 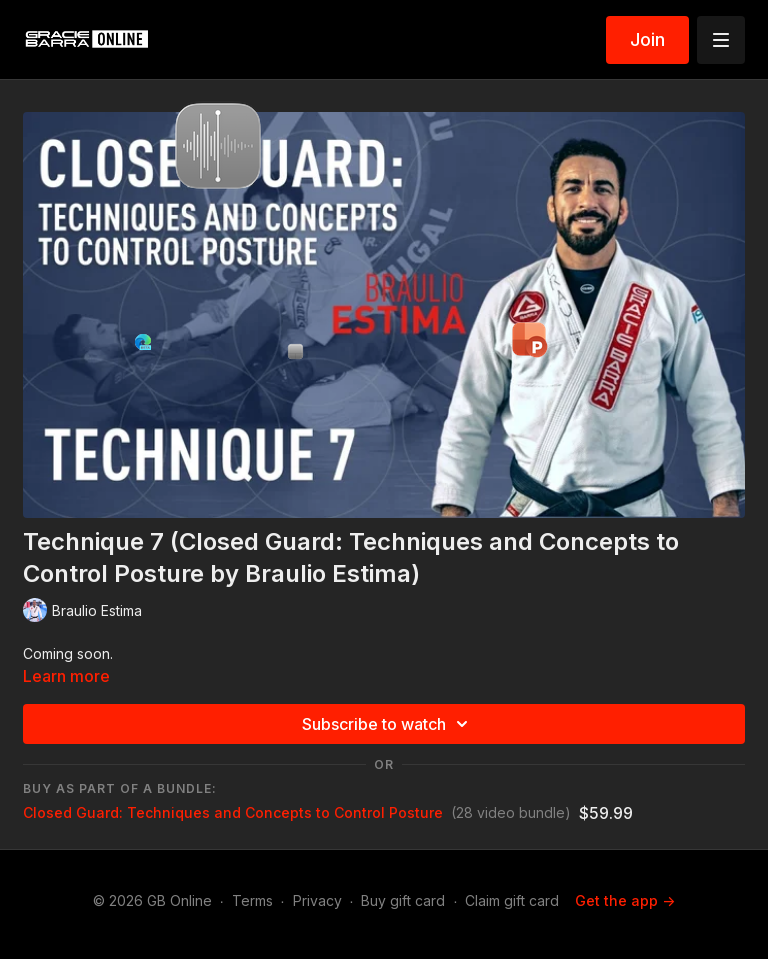 I want to click on launch microsoft edge beta browser, so click(x=143, y=342).